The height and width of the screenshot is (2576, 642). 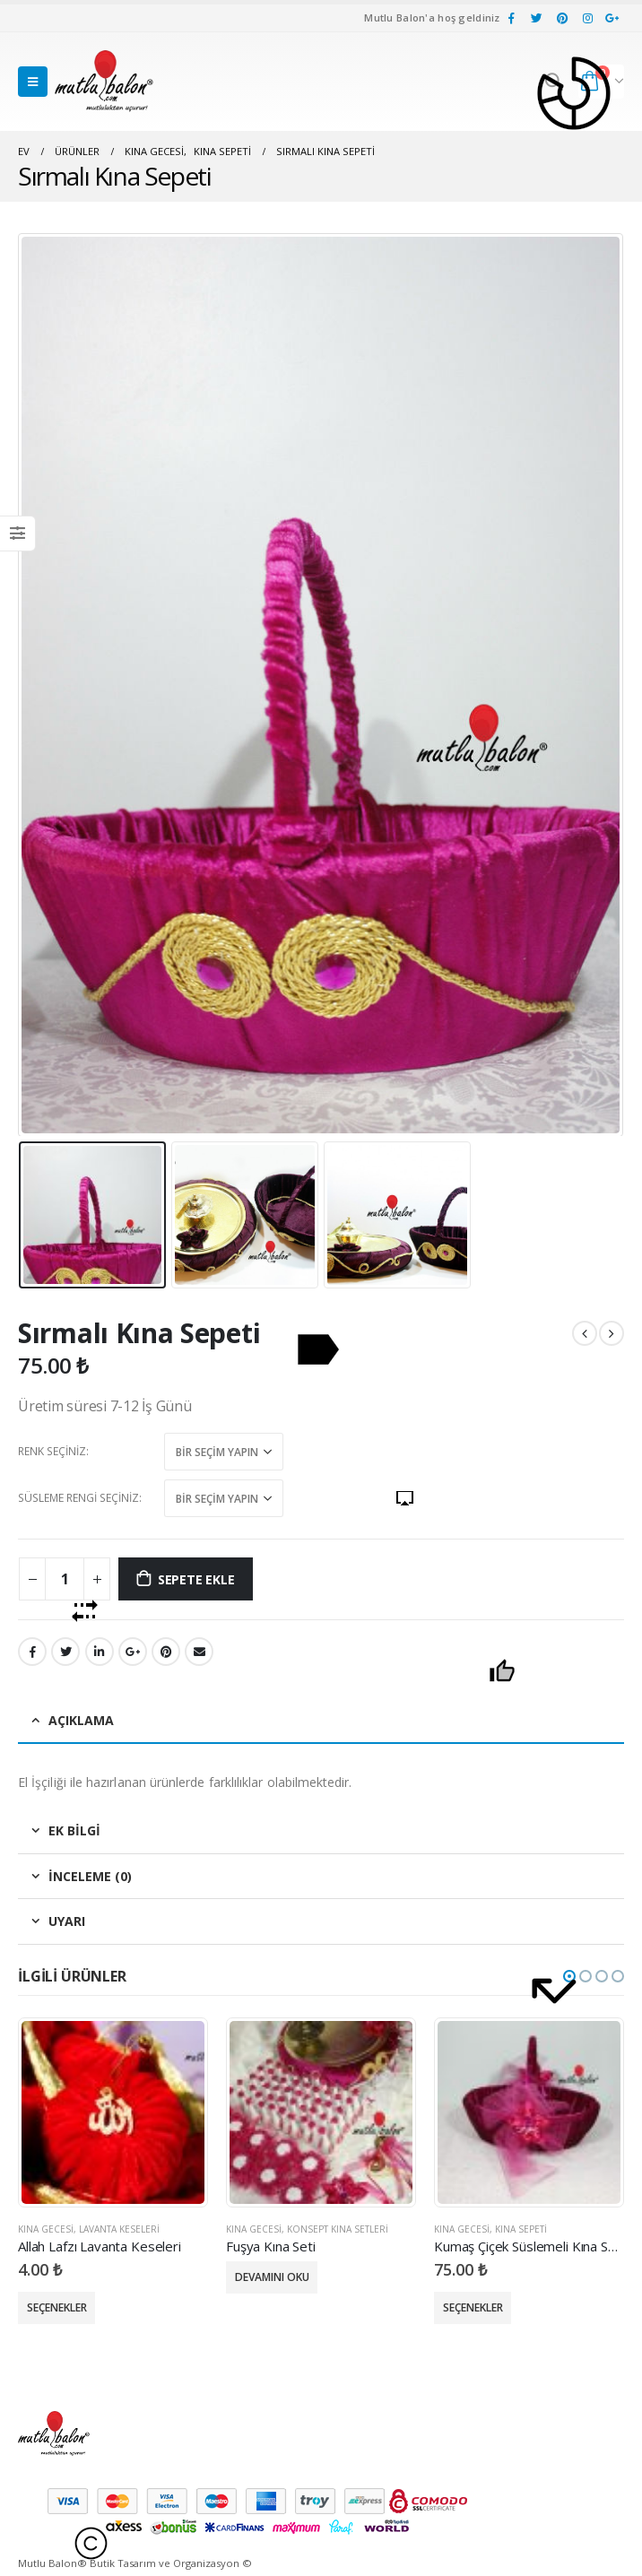 What do you see at coordinates (574, 93) in the screenshot?
I see `view analytics or statistics breakdown` at bounding box center [574, 93].